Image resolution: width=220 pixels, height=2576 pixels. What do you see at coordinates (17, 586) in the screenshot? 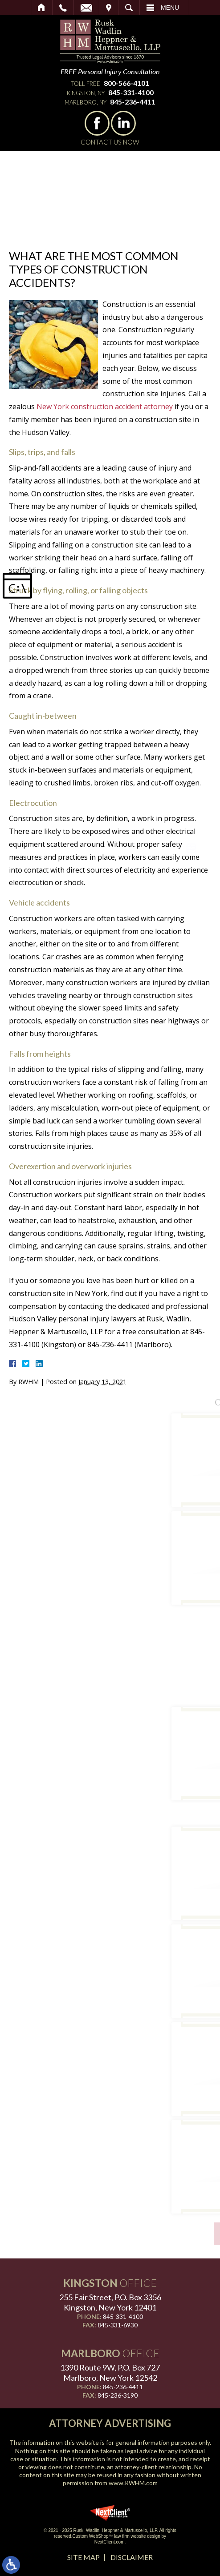
I see `open command prompt terminal` at bounding box center [17, 586].